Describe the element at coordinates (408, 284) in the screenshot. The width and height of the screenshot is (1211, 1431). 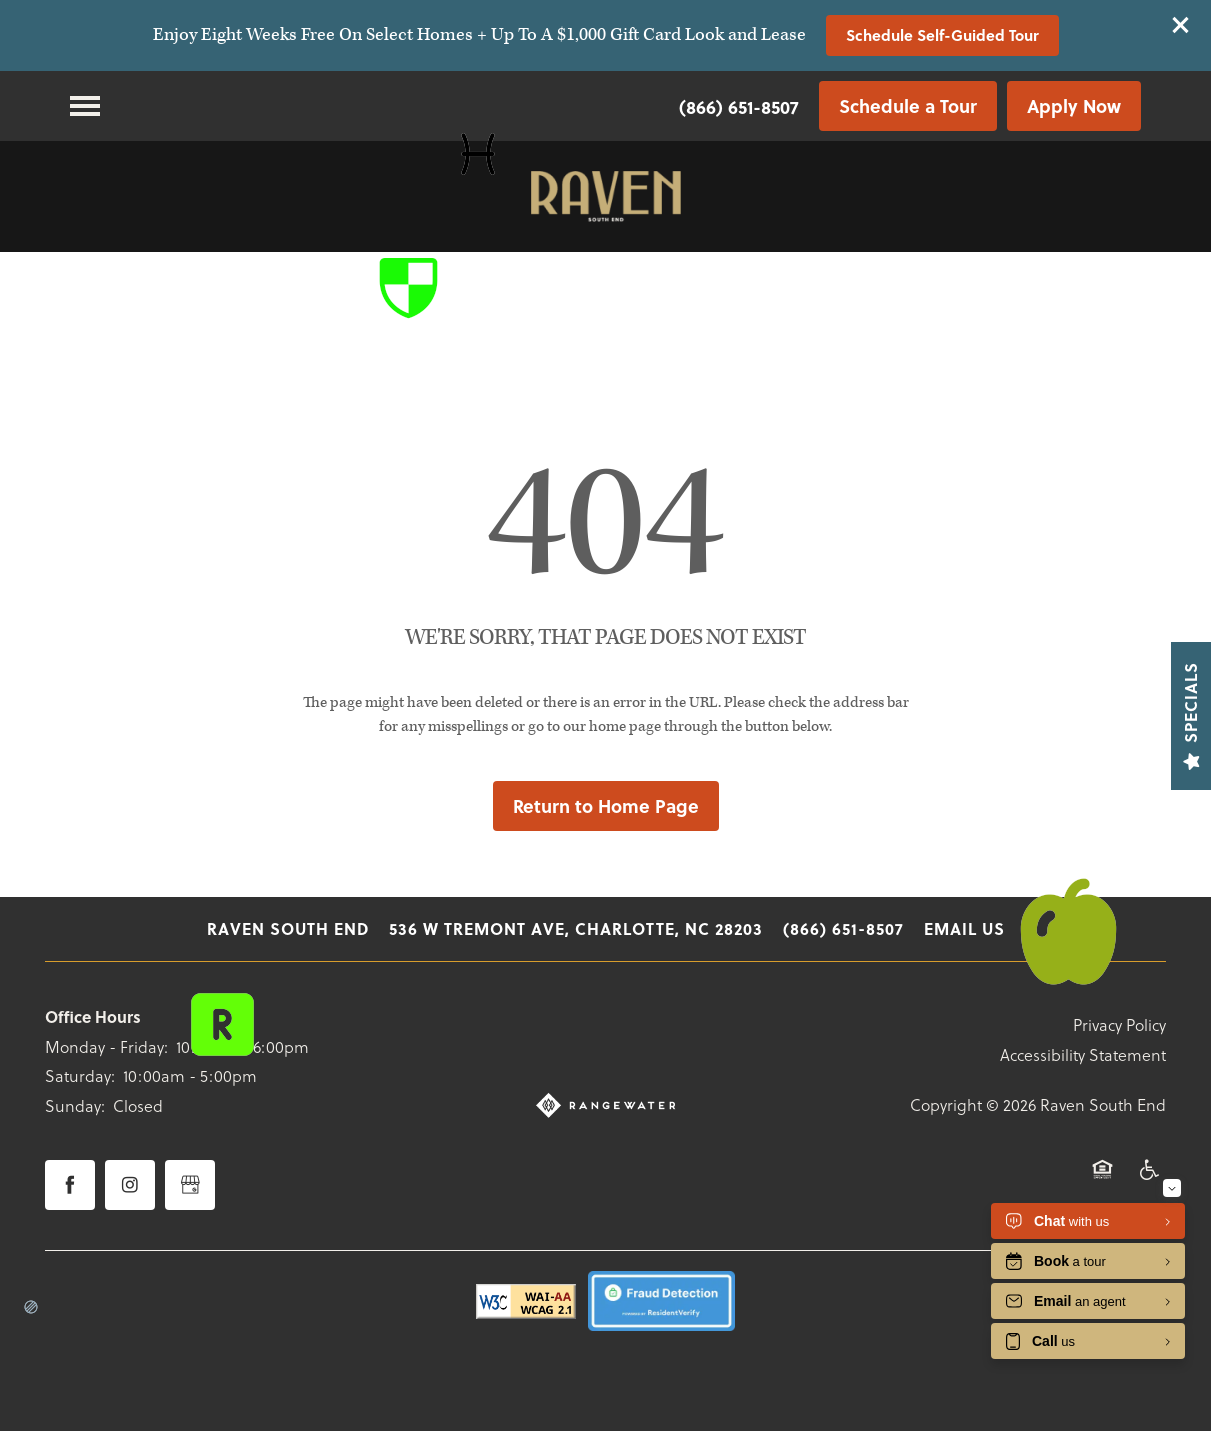
I see `indicates verified or secure status` at that location.